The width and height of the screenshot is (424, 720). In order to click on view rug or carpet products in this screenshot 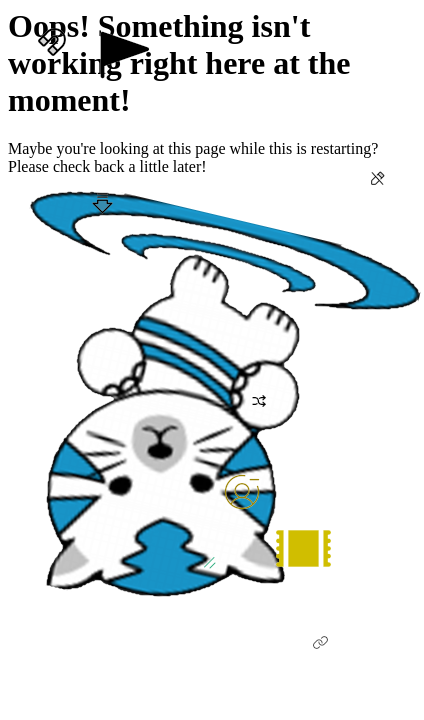, I will do `click(303, 548)`.